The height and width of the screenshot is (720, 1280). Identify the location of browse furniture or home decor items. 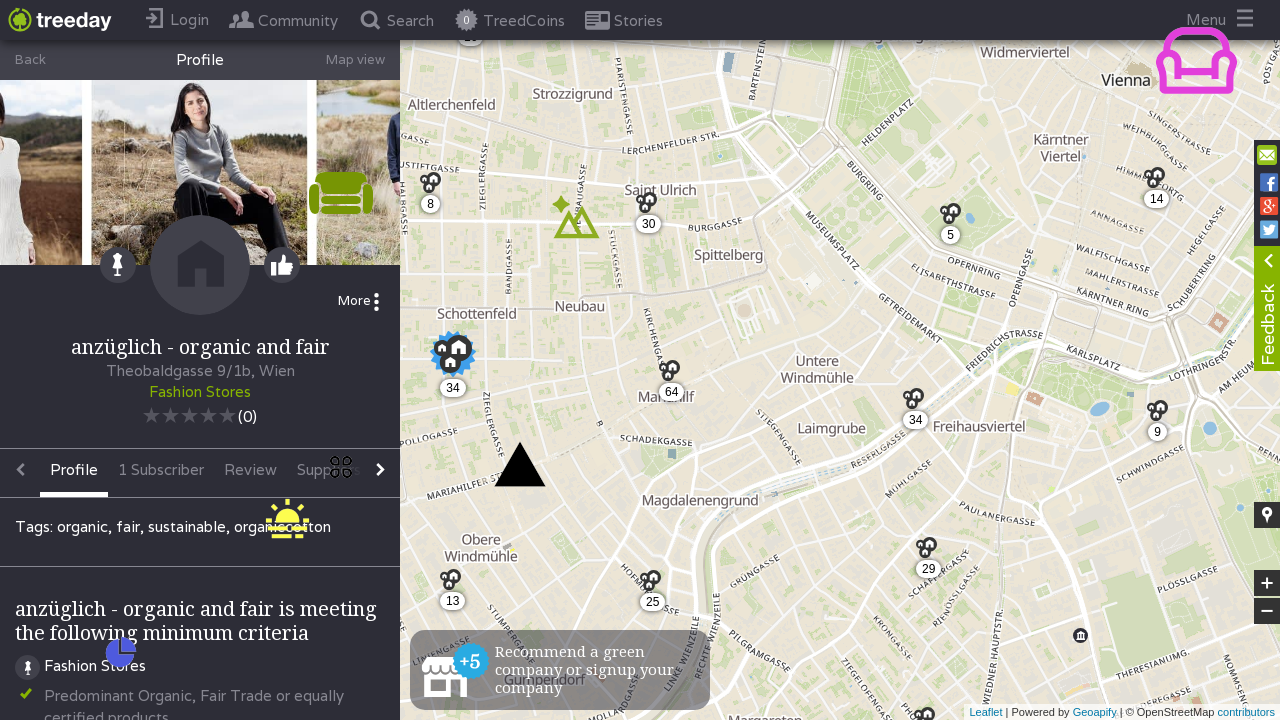
(1196, 60).